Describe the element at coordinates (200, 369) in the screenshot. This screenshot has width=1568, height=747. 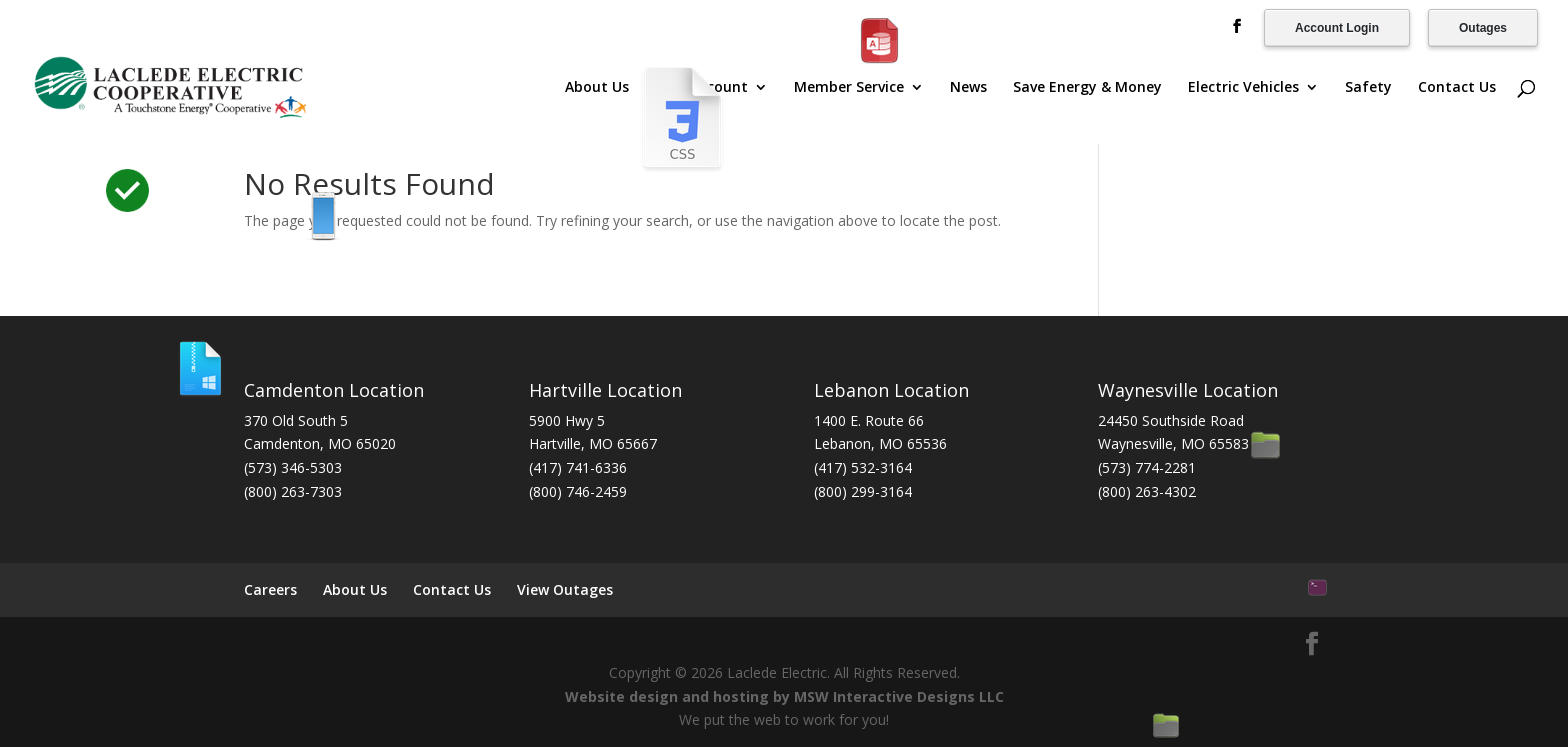
I see `a compressed windows executable file` at that location.